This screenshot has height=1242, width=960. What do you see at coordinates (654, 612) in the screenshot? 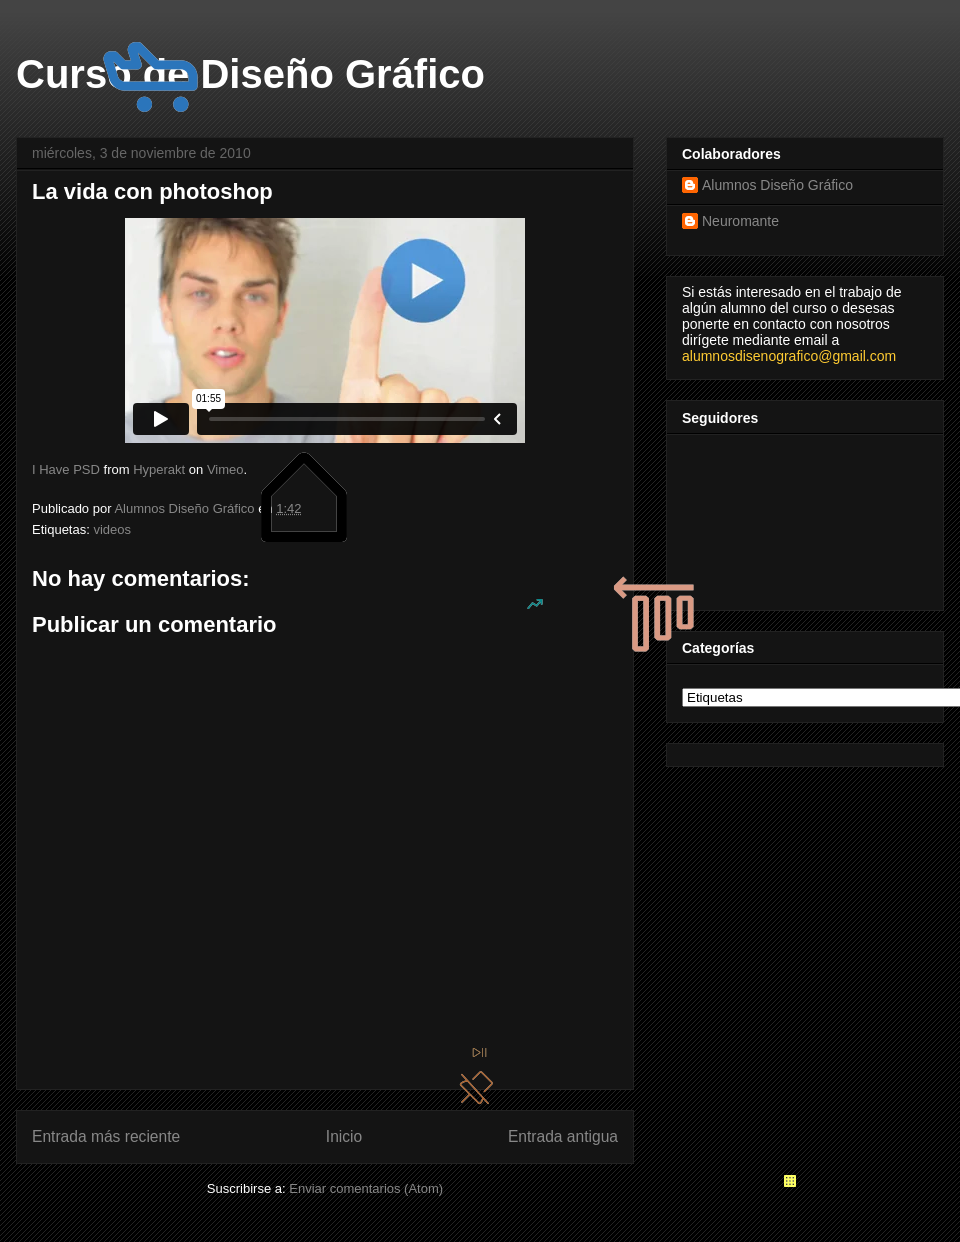
I see `view graph data from right to left` at bounding box center [654, 612].